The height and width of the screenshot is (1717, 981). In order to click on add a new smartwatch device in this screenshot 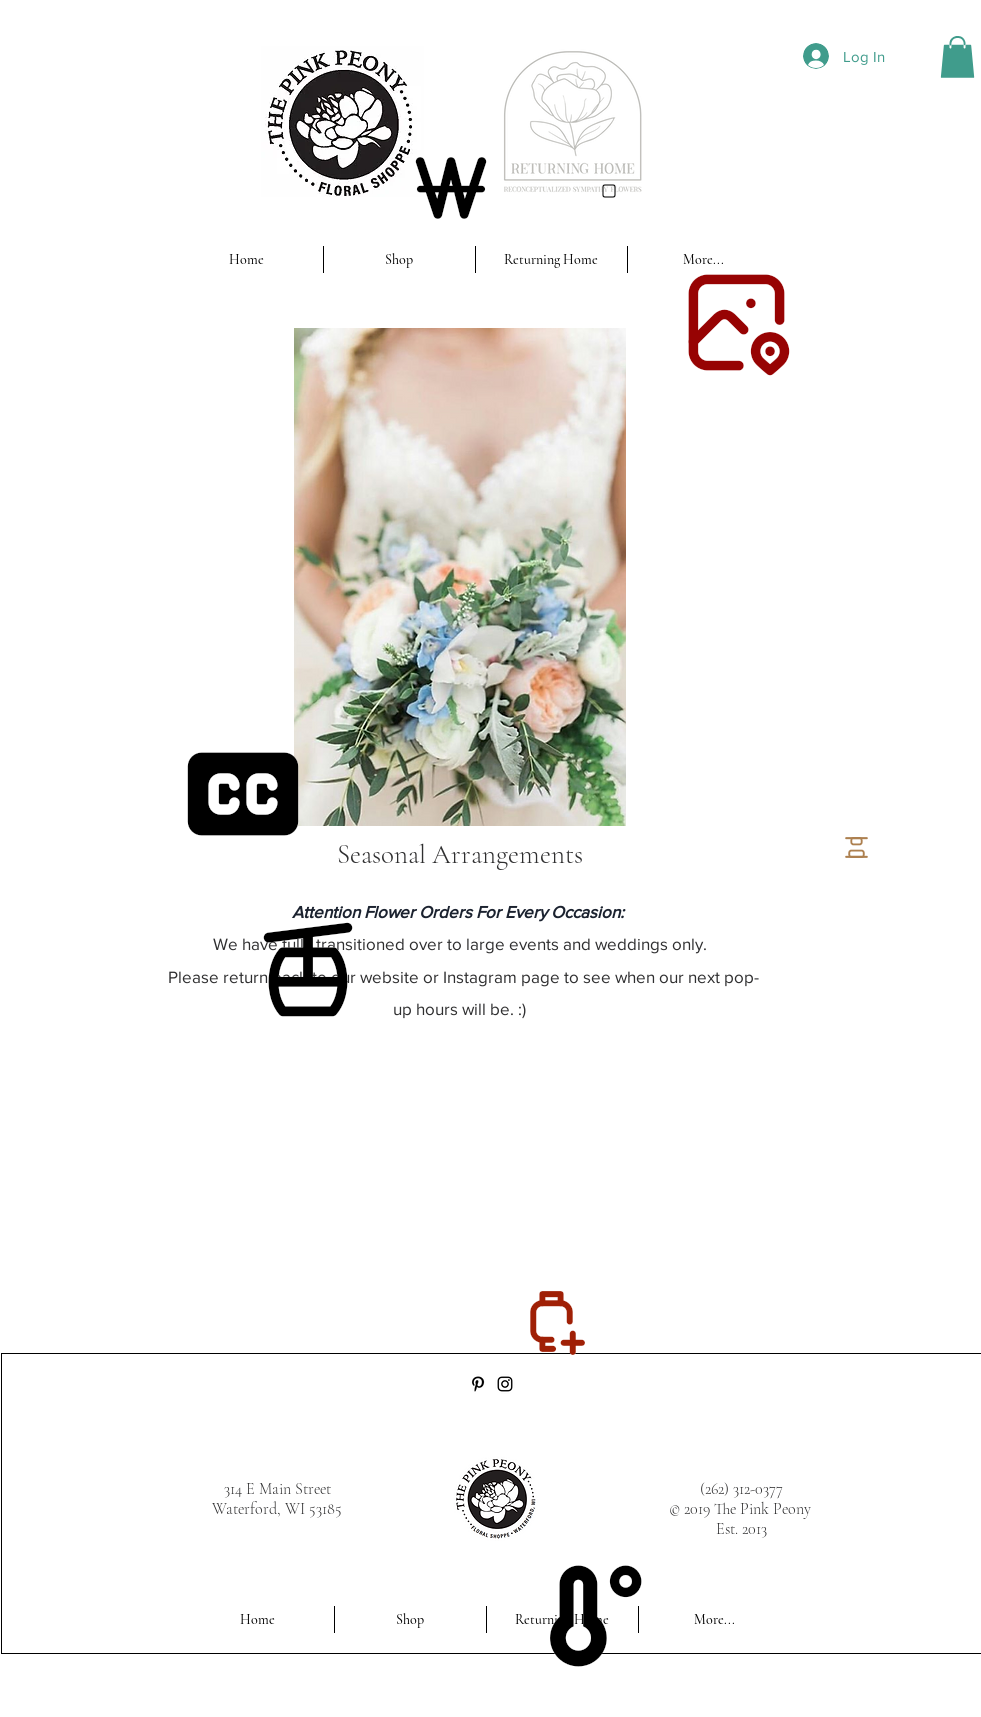, I will do `click(551, 1321)`.